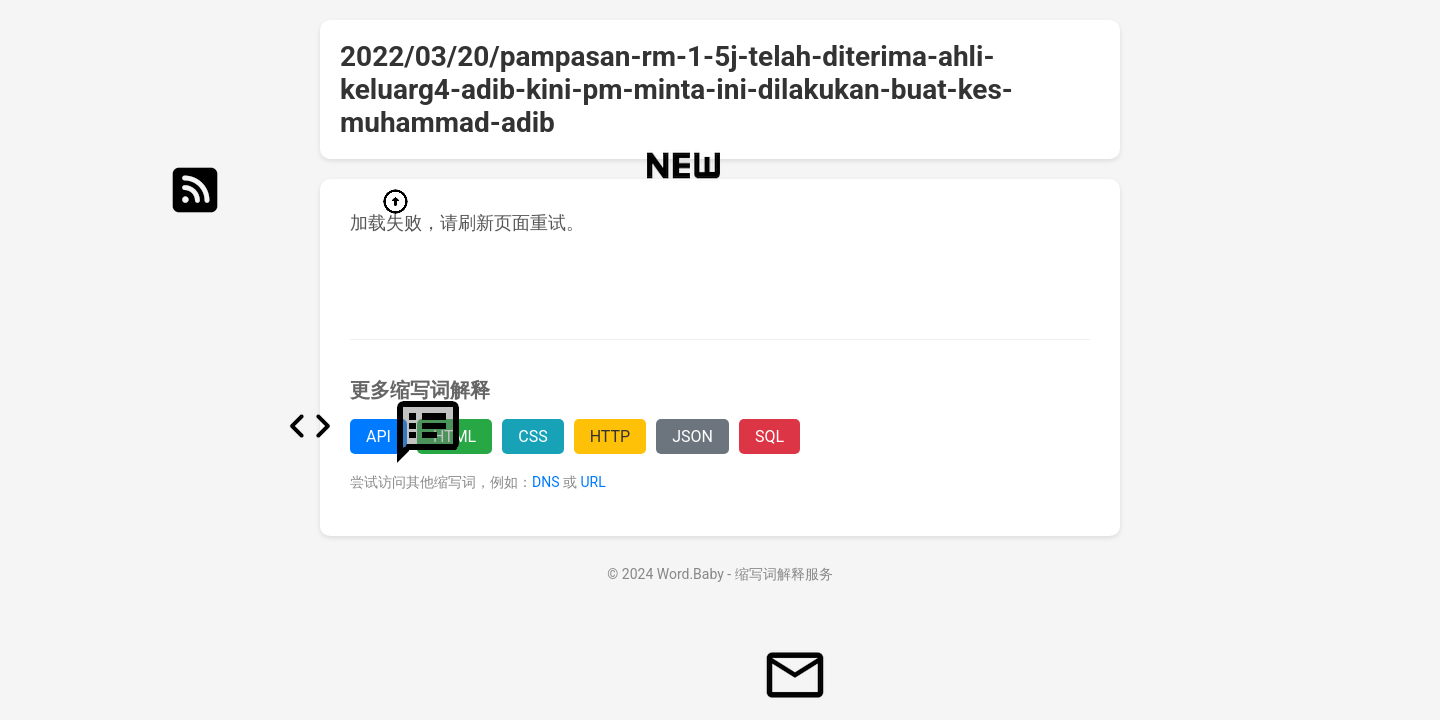 The height and width of the screenshot is (720, 1440). I want to click on view speaker notes or presentation comments, so click(428, 432).